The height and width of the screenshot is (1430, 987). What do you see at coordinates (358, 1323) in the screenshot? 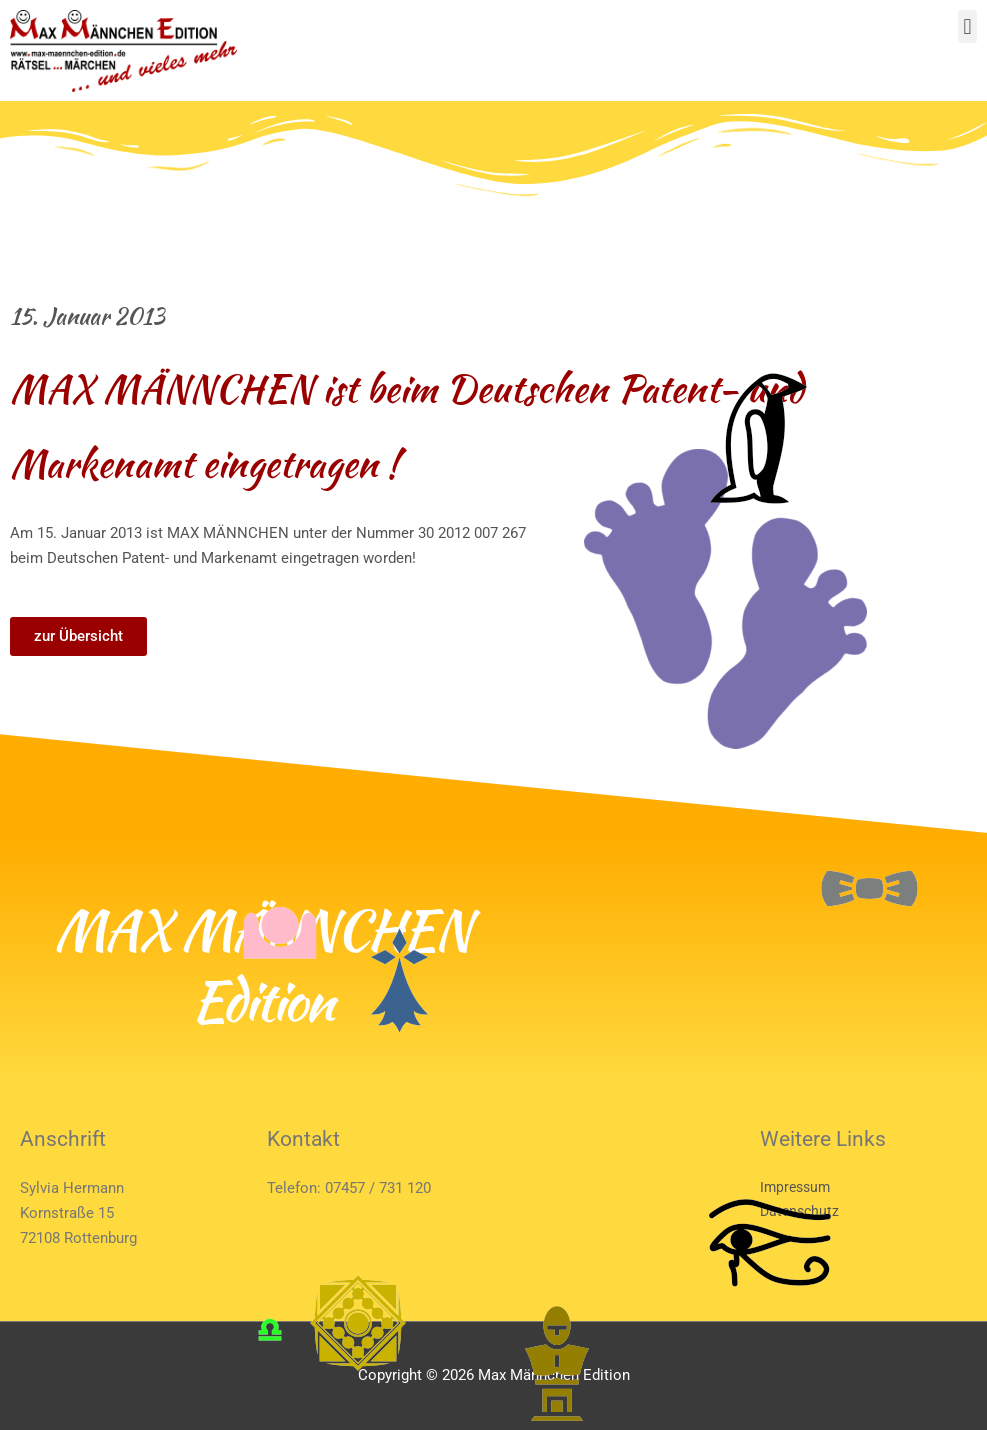
I see `decorative geometric pattern or badge element` at bounding box center [358, 1323].